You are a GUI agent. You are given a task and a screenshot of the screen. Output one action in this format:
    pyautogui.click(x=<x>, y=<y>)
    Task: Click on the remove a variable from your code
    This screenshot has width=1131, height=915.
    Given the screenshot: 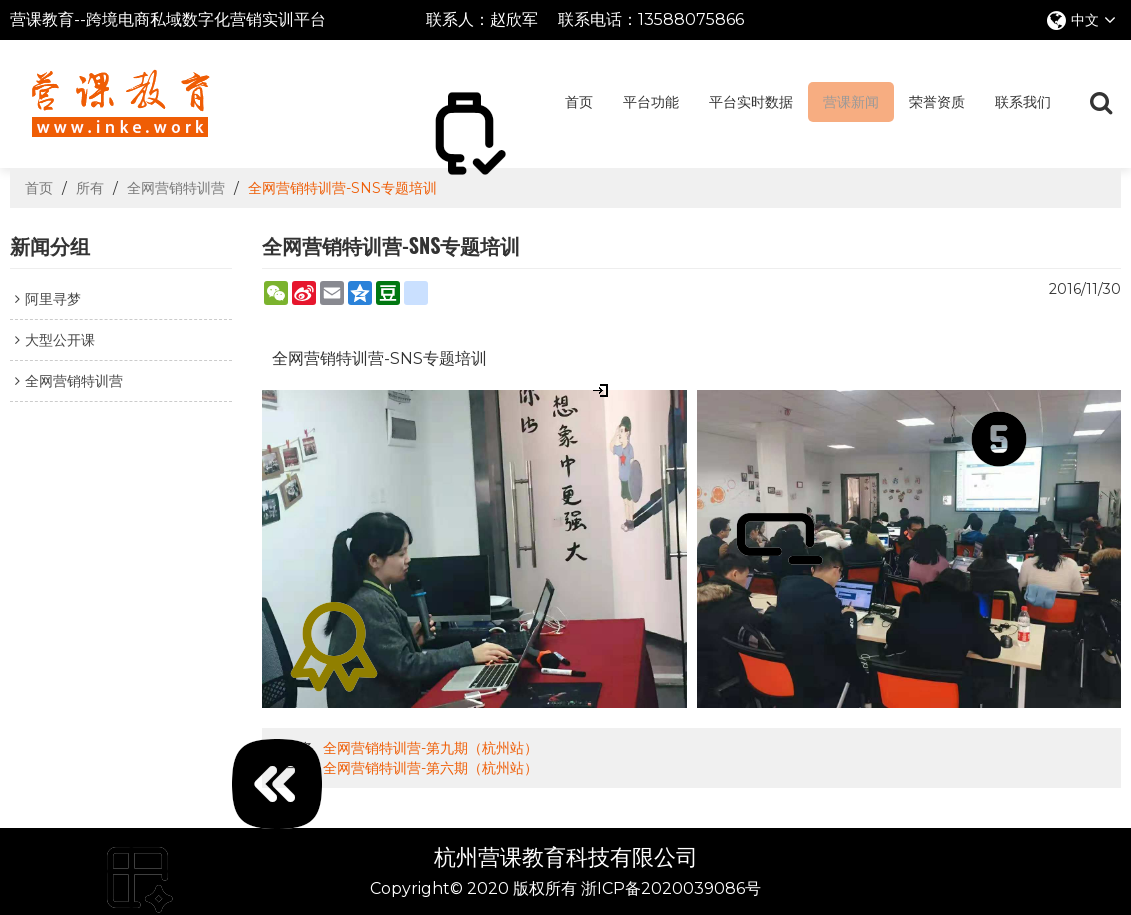 What is the action you would take?
    pyautogui.click(x=775, y=534)
    